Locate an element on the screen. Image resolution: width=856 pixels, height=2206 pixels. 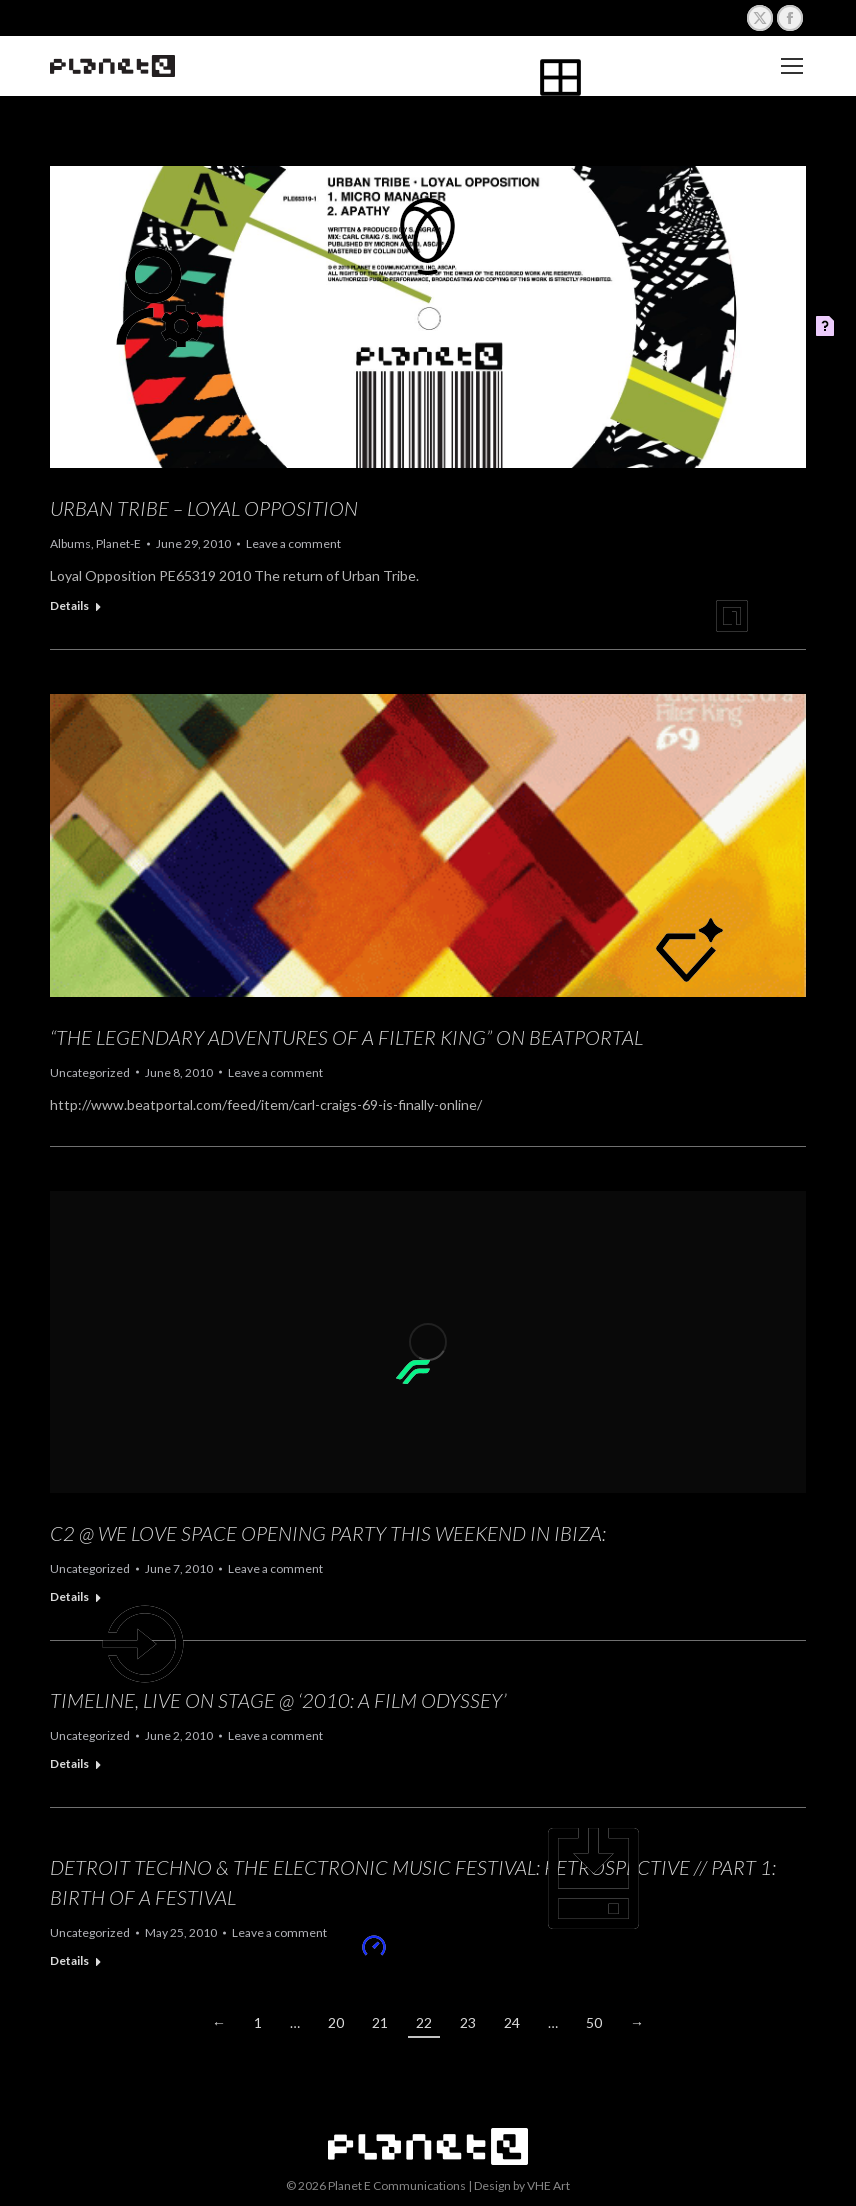
unknown or unrecognized file type is located at coordinates (825, 326).